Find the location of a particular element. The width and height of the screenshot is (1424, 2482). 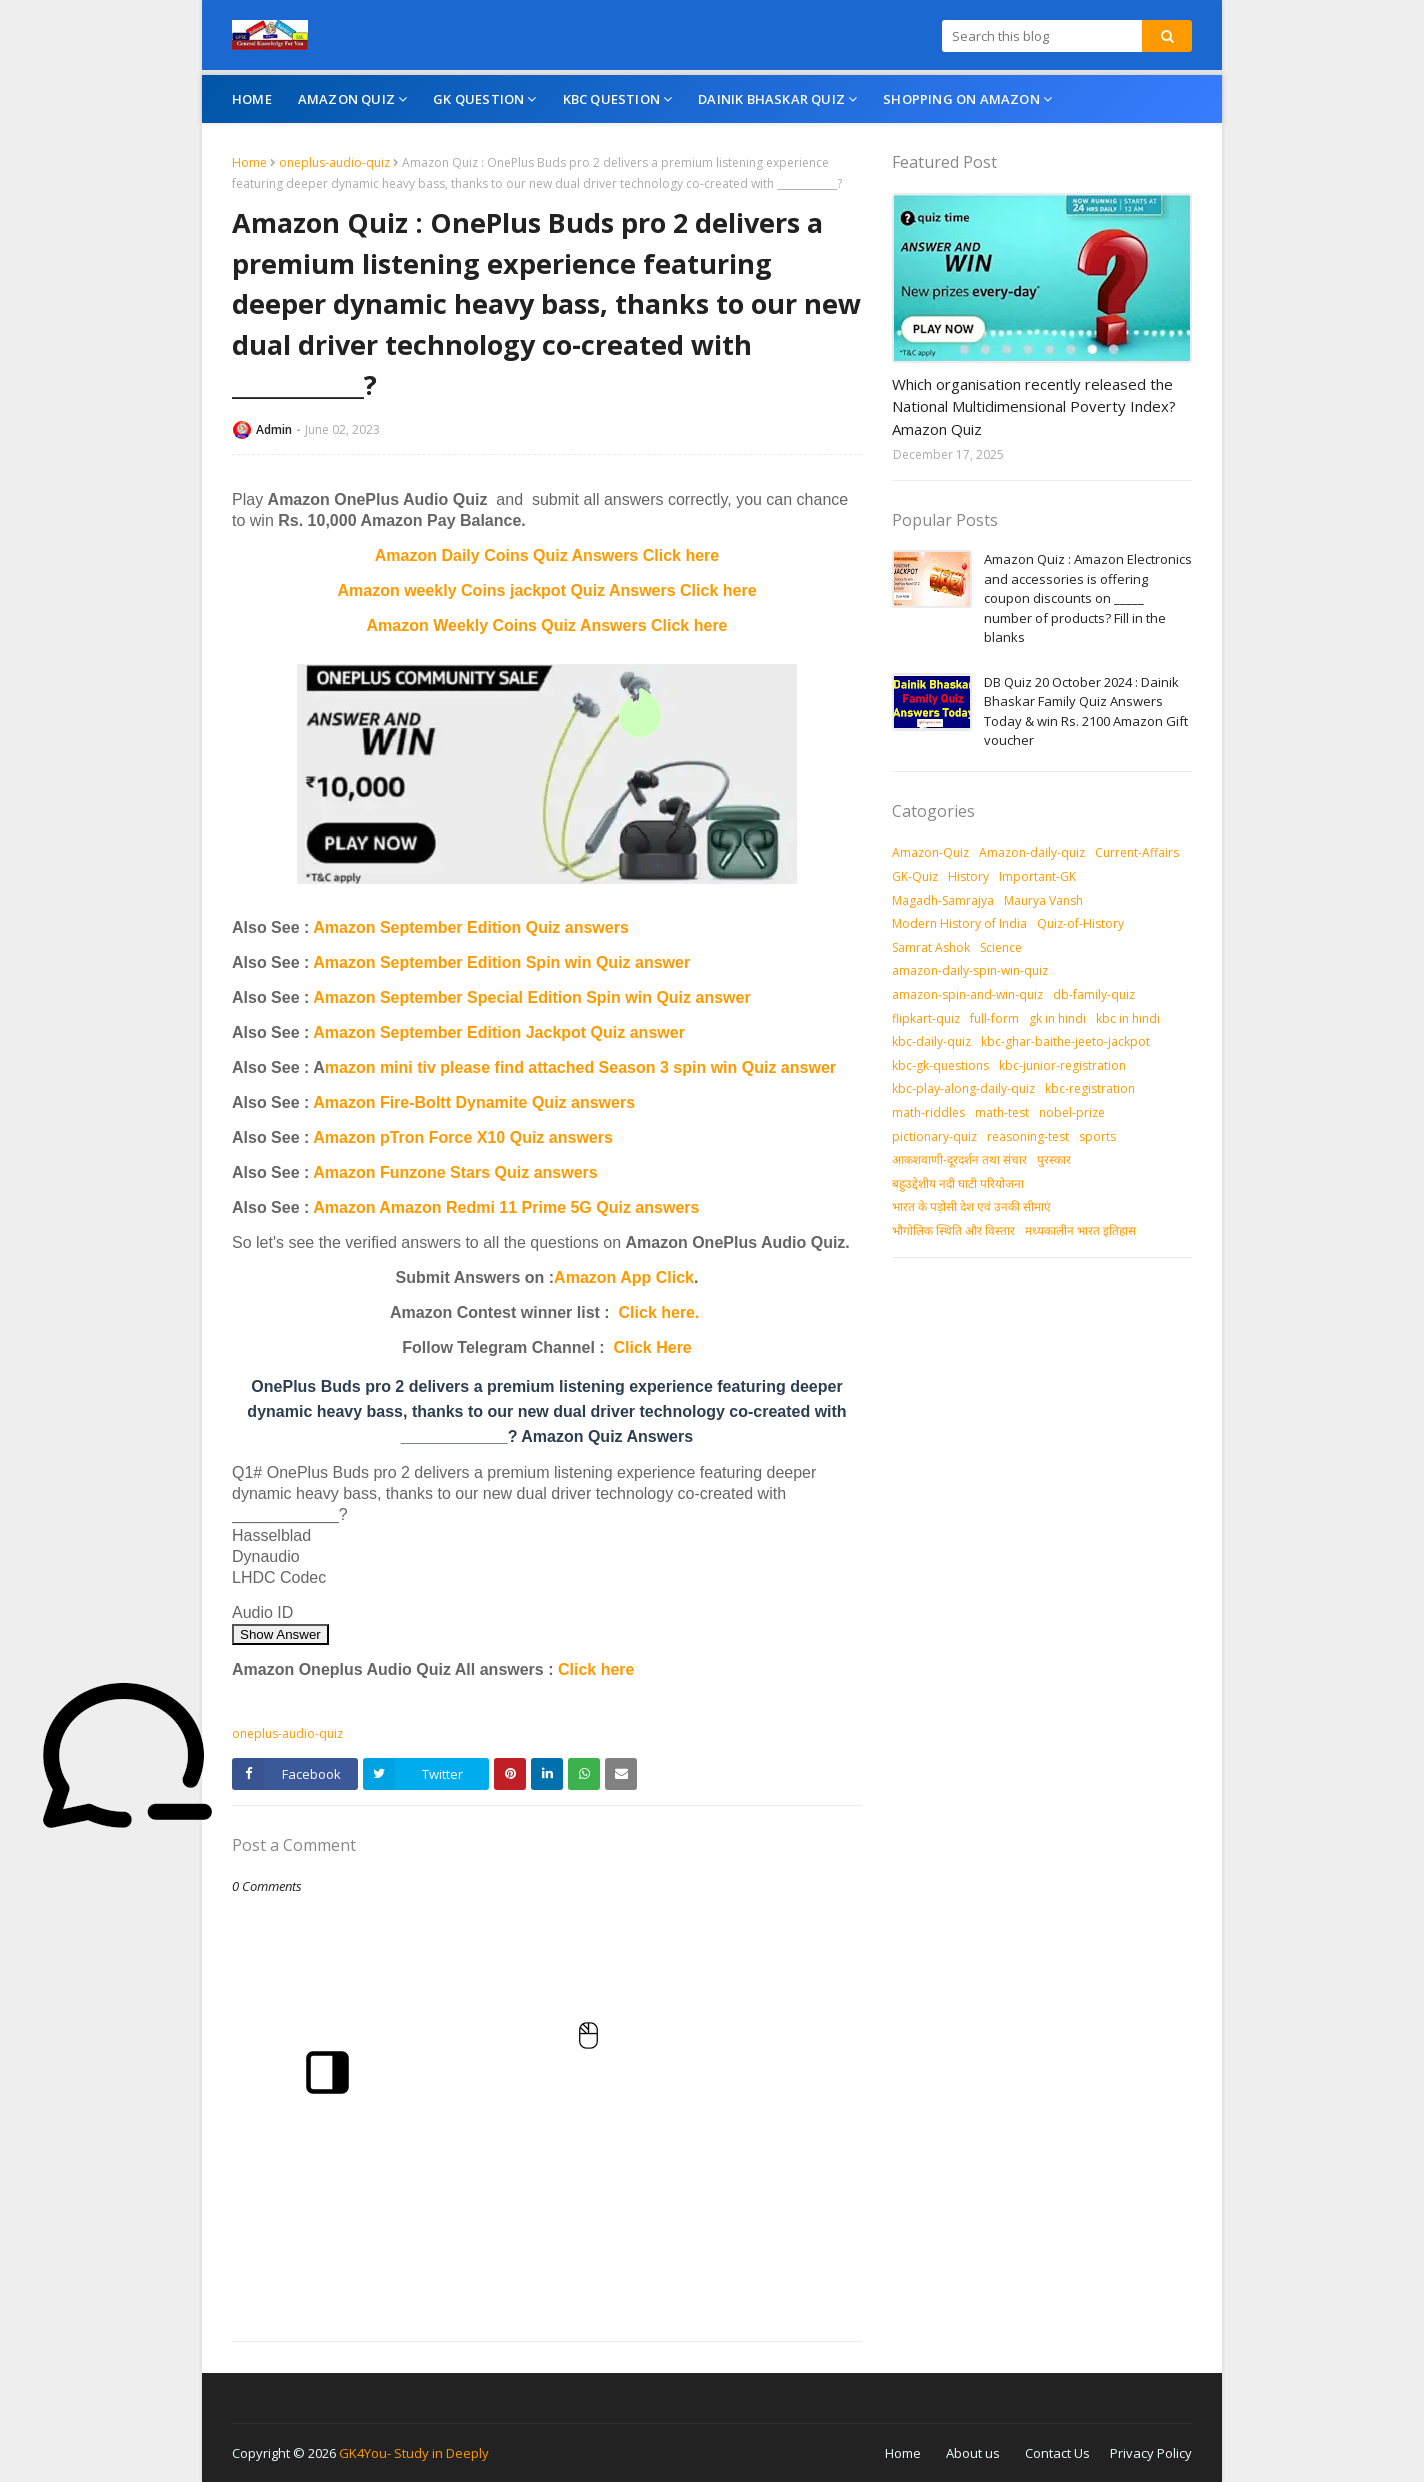

indicates left mouse button click action is located at coordinates (588, 2035).